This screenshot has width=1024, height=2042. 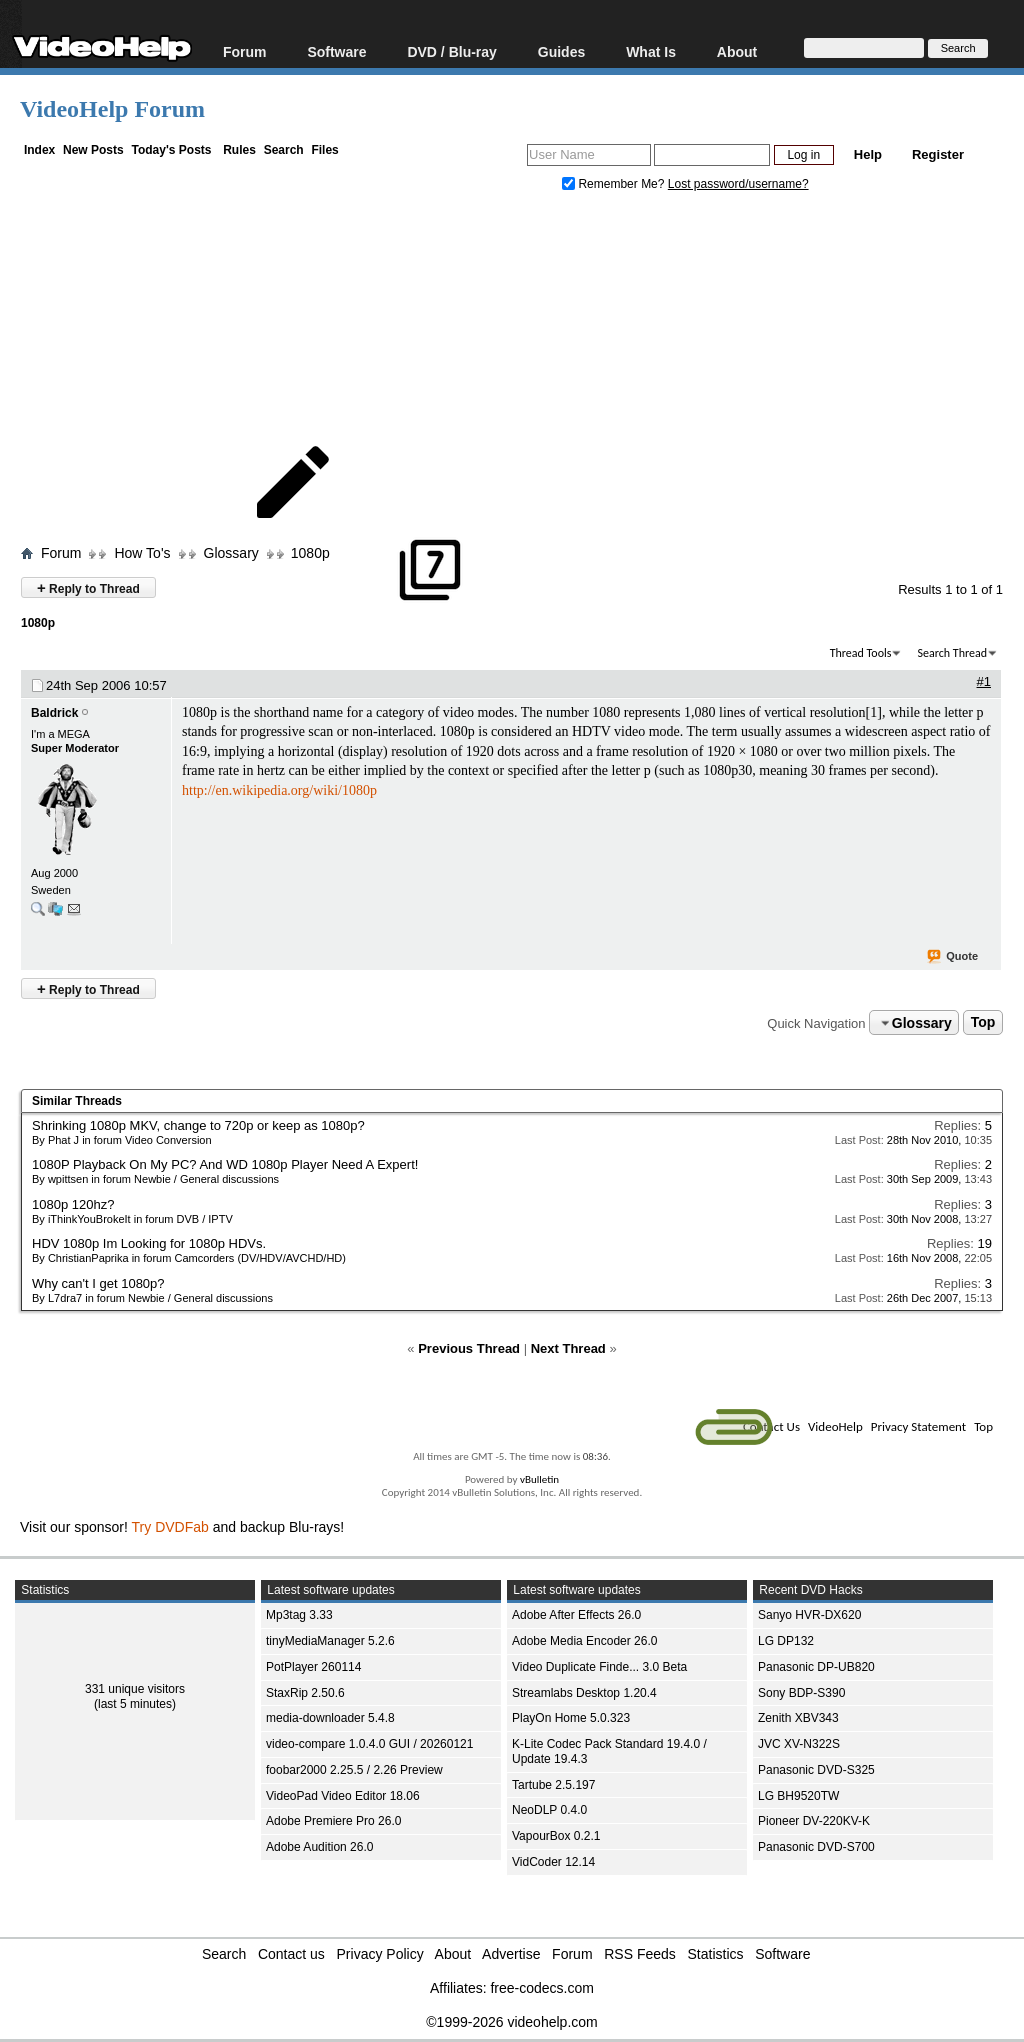 What do you see at coordinates (430, 570) in the screenshot?
I see `filter or view item 7 in a series` at bounding box center [430, 570].